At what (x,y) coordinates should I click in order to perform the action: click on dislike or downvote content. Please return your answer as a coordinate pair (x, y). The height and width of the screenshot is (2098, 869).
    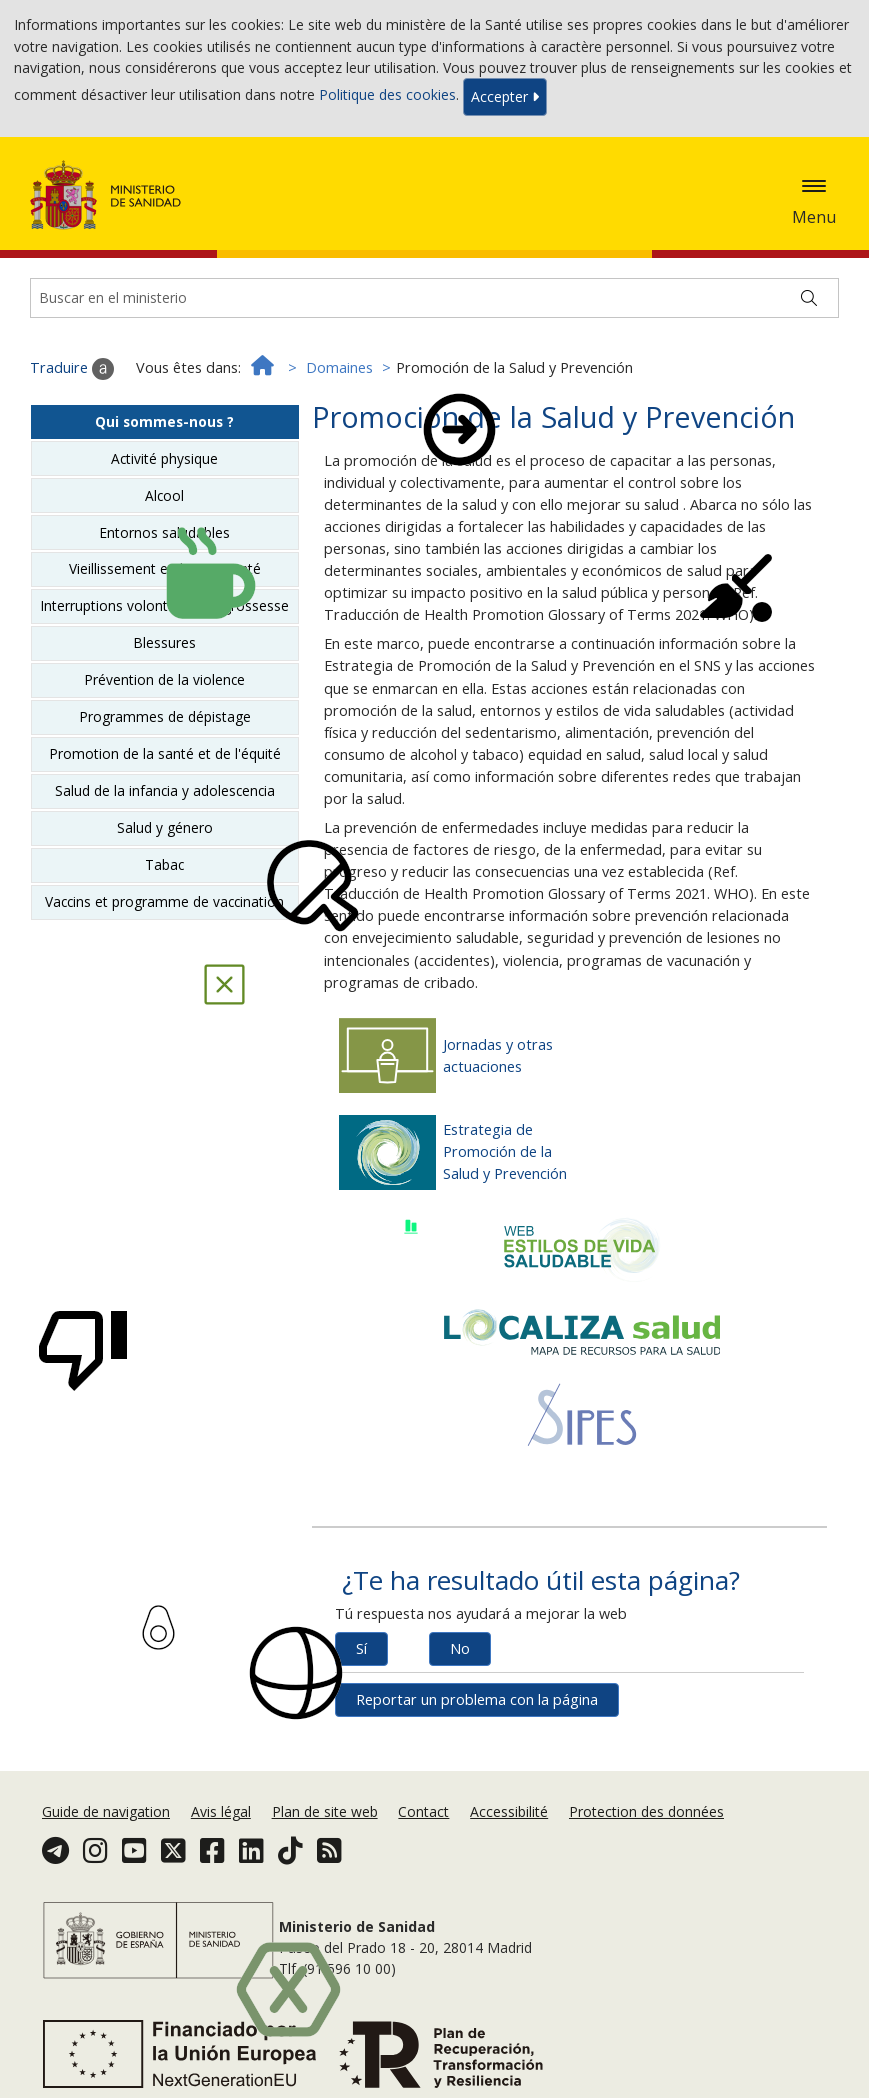
    Looking at the image, I should click on (83, 1347).